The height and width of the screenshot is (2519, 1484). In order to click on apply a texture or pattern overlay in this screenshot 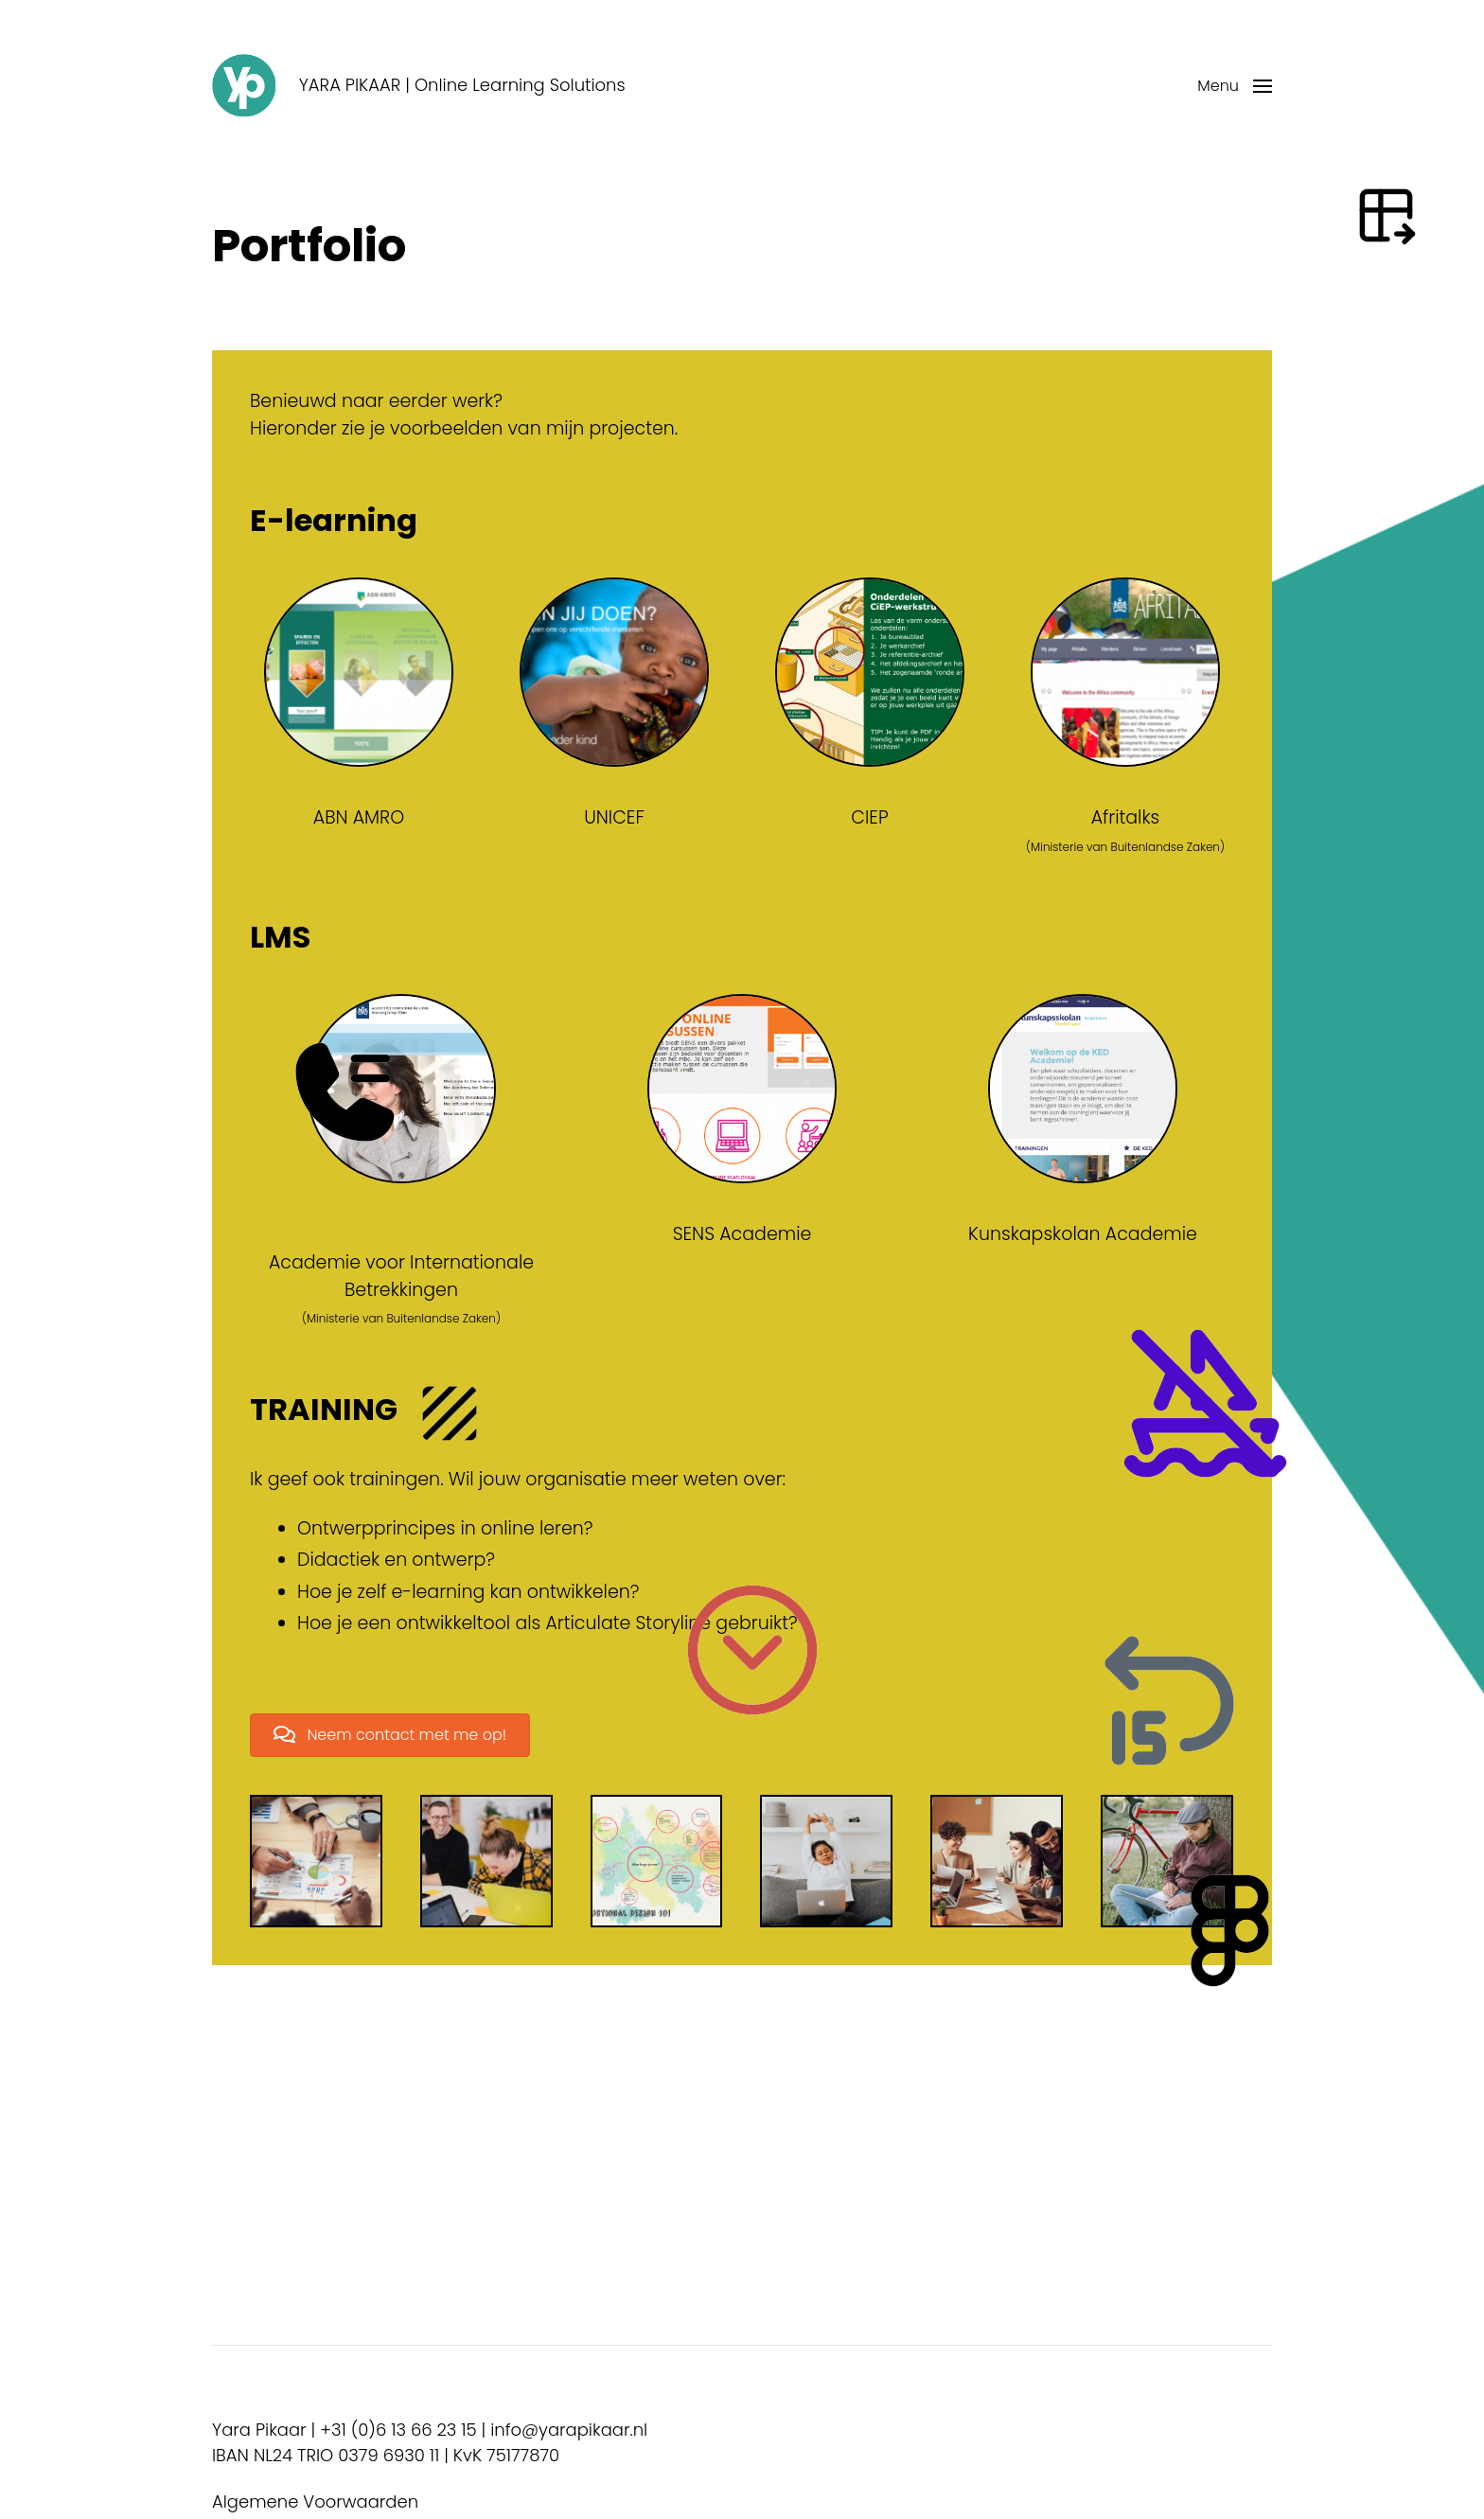, I will do `click(450, 1413)`.